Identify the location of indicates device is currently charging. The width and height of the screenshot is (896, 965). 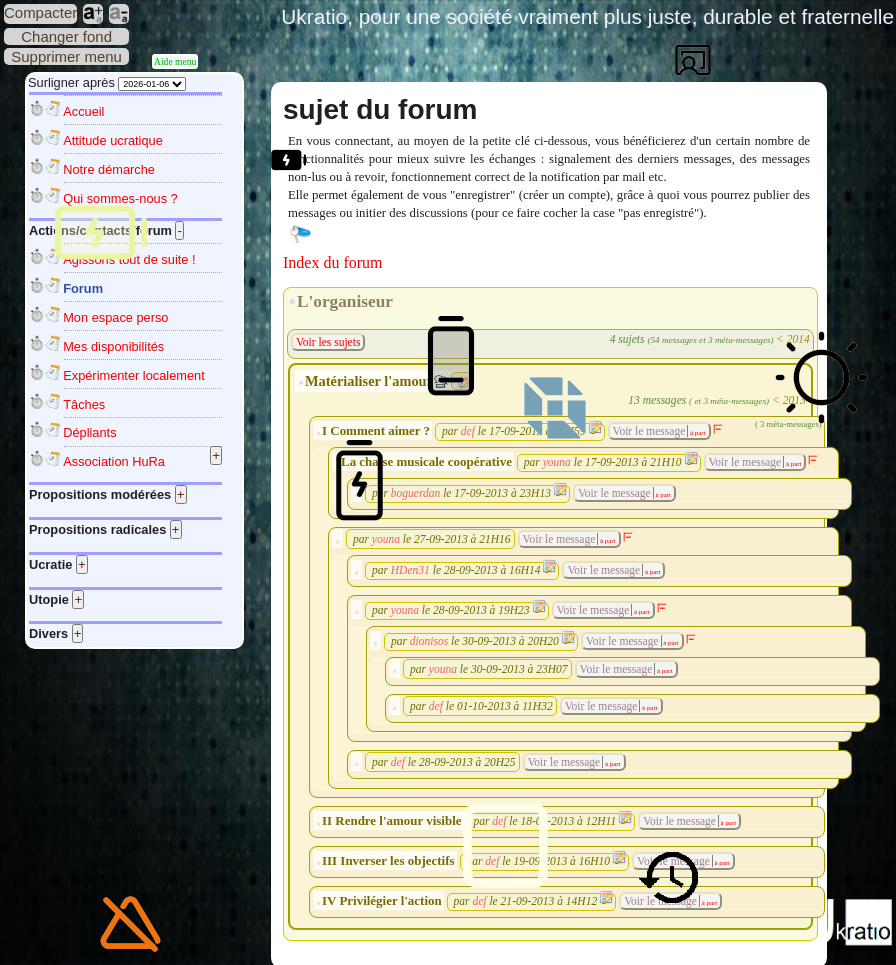
(359, 481).